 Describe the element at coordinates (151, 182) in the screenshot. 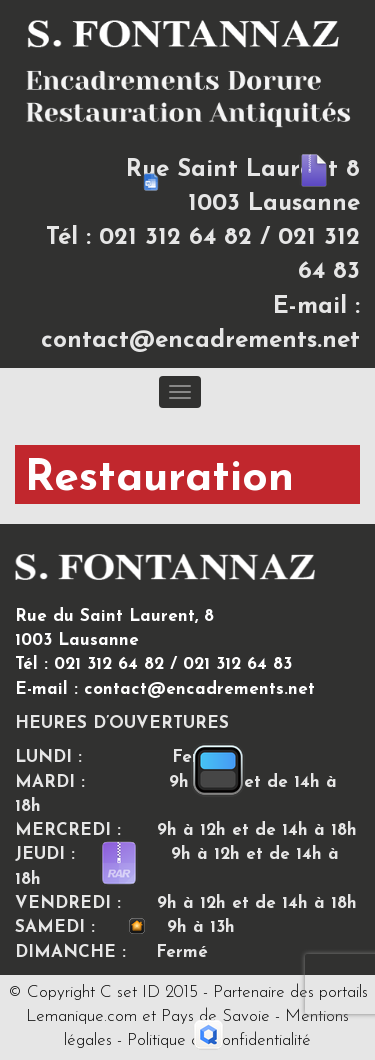

I see `open a Microsoft Word document` at that location.